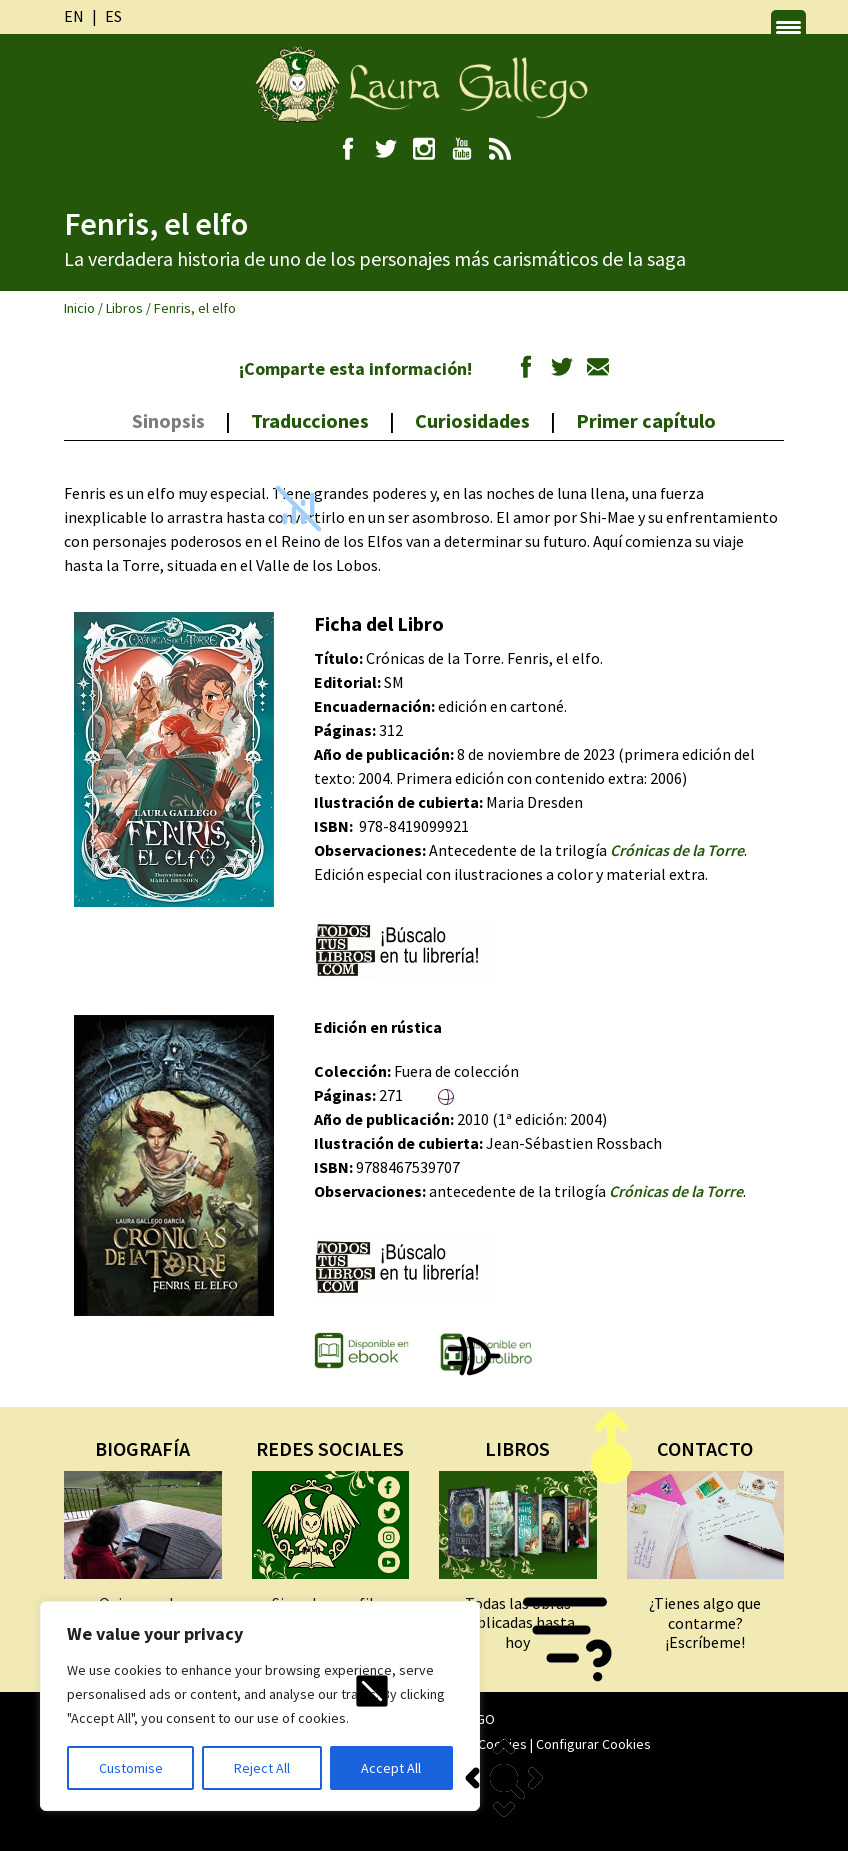 This screenshot has height=1851, width=848. Describe the element at coordinates (298, 508) in the screenshot. I see `no cellular signal available` at that location.